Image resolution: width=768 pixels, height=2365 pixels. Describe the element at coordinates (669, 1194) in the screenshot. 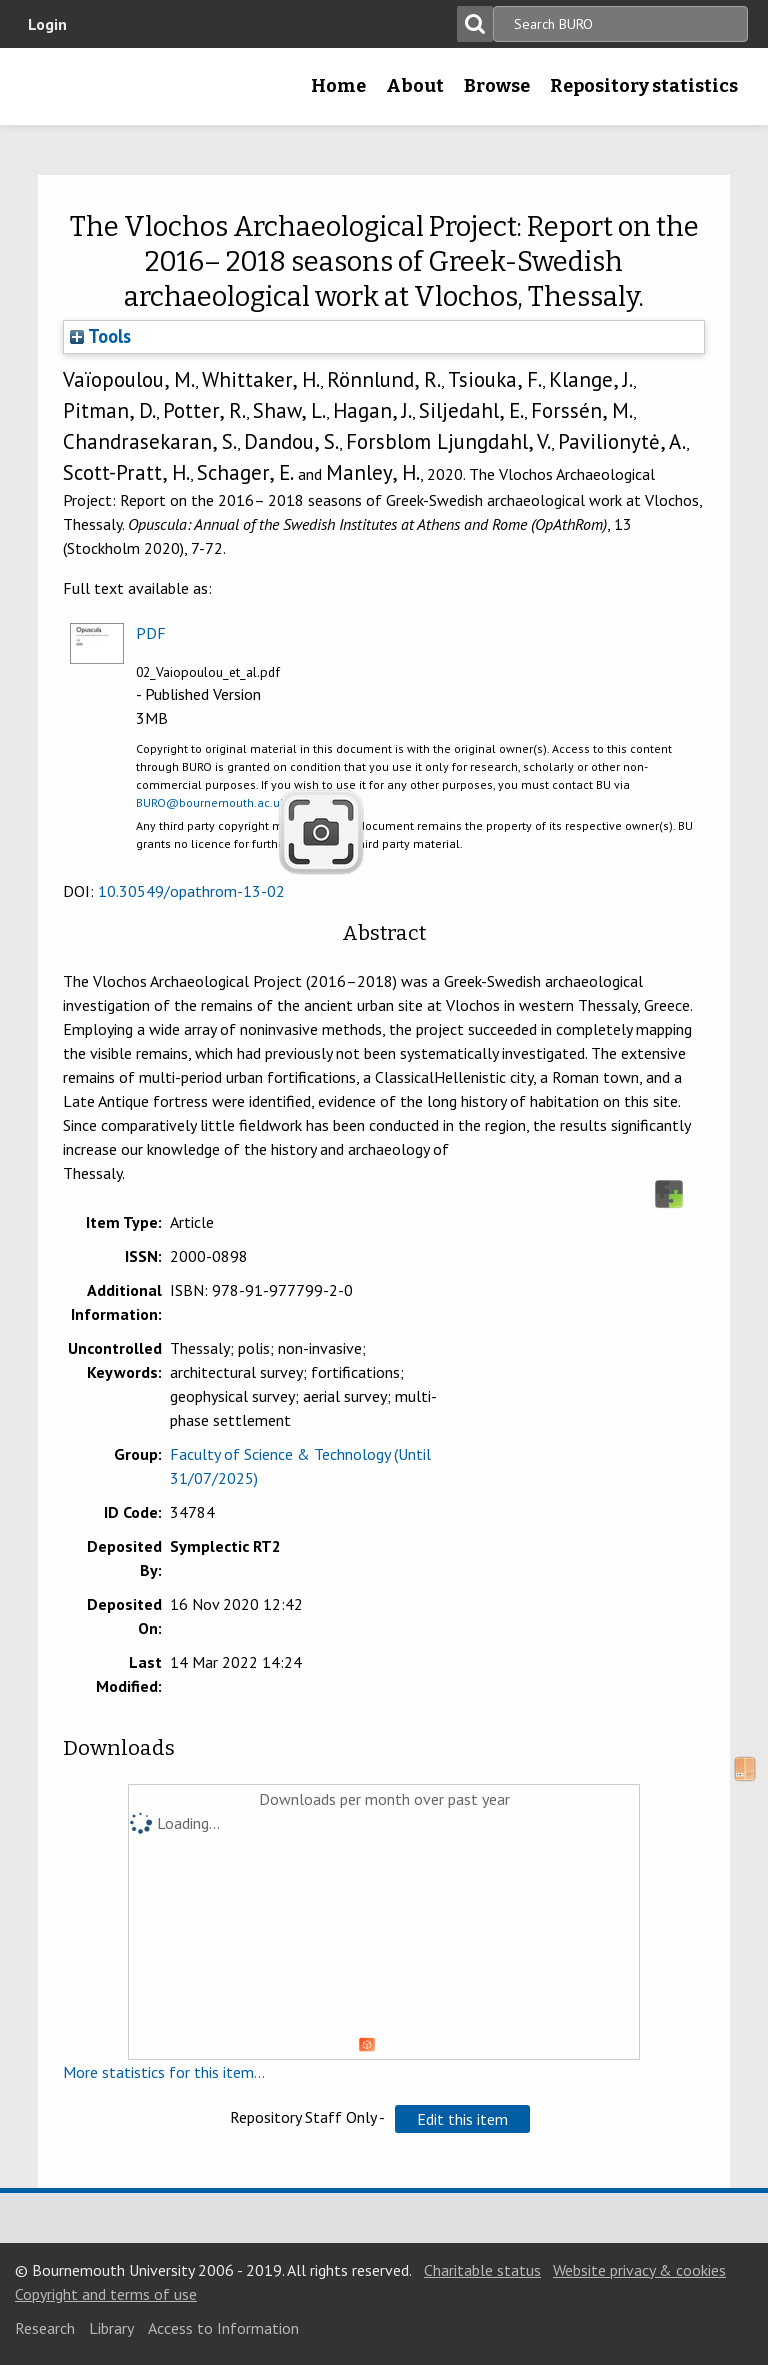

I see `open gnome shell extensions manager` at that location.